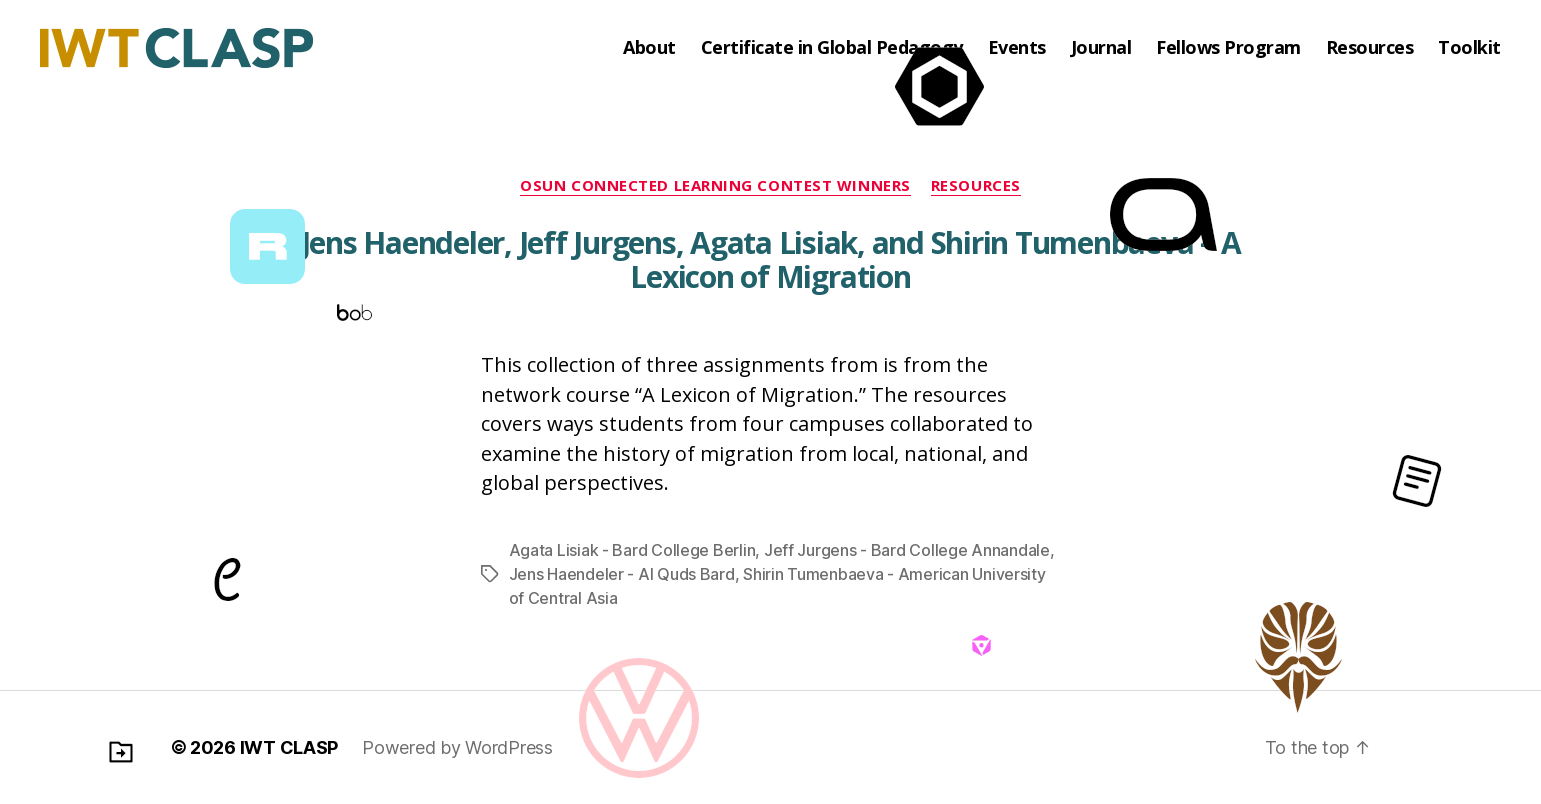 This screenshot has width=1541, height=804. Describe the element at coordinates (227, 579) in the screenshot. I see `open calibre-web ebook management app` at that location.